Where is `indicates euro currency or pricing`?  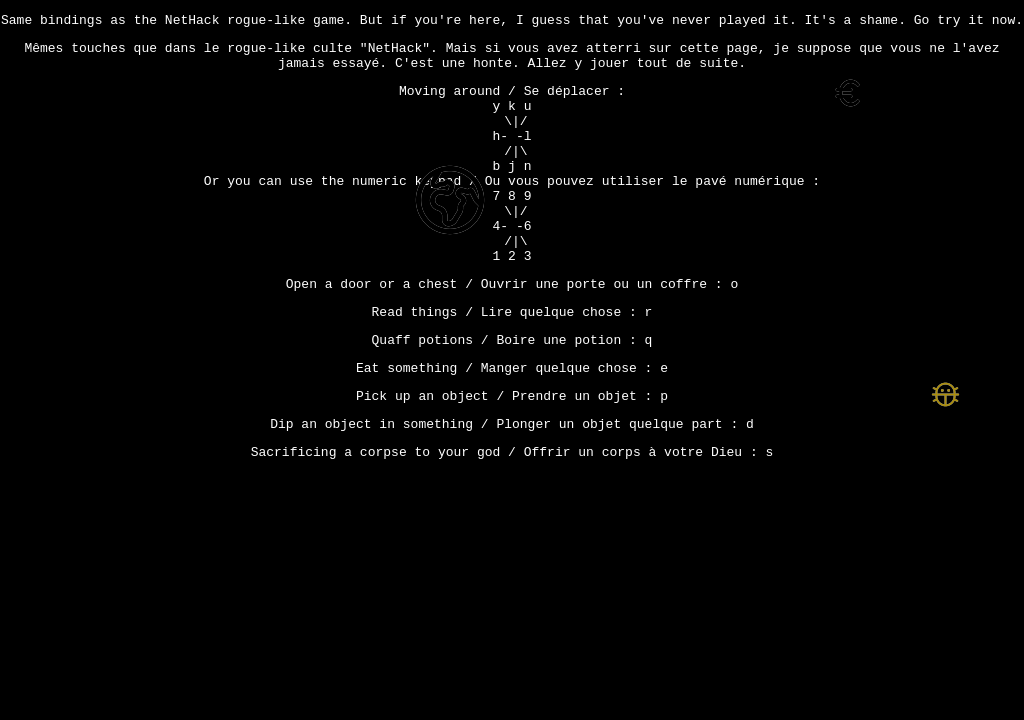 indicates euro currency or pricing is located at coordinates (849, 93).